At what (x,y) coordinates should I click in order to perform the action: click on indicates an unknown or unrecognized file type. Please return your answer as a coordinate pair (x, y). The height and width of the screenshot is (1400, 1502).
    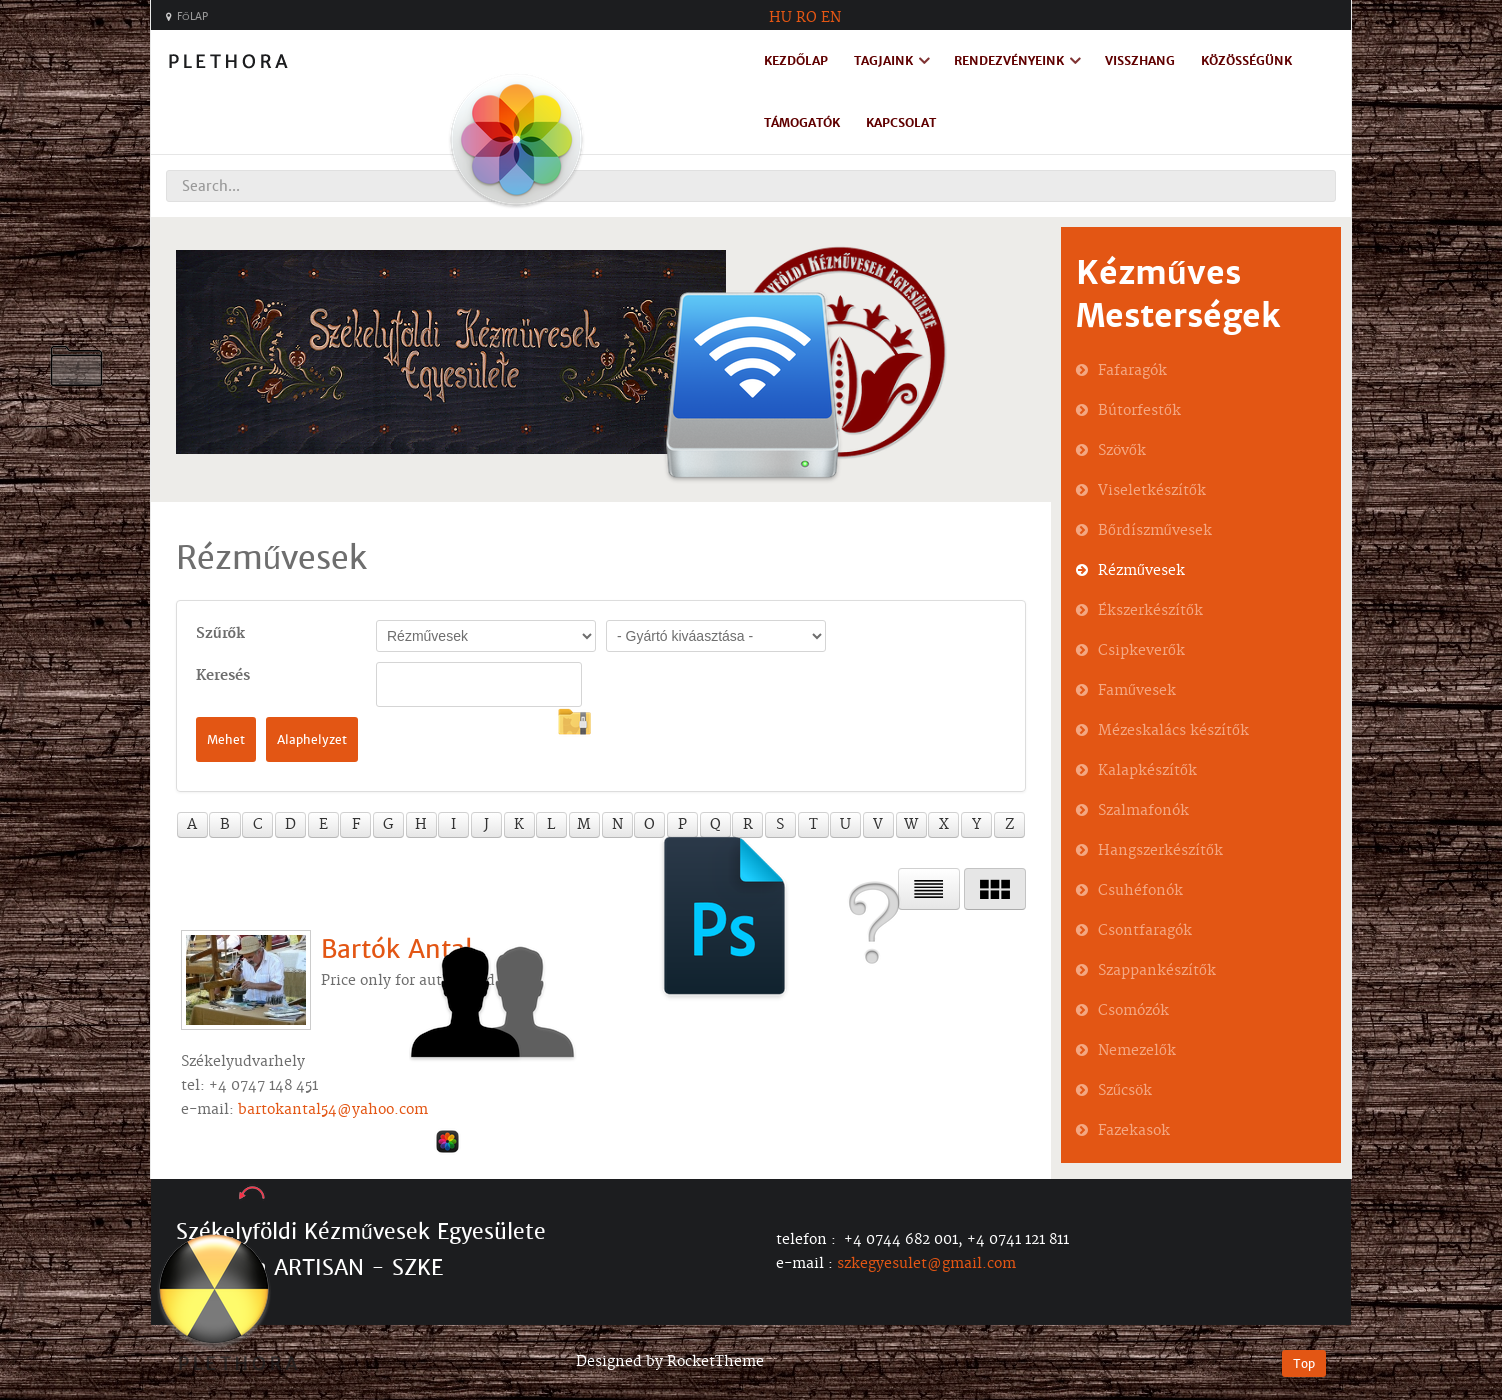
    Looking at the image, I should click on (874, 924).